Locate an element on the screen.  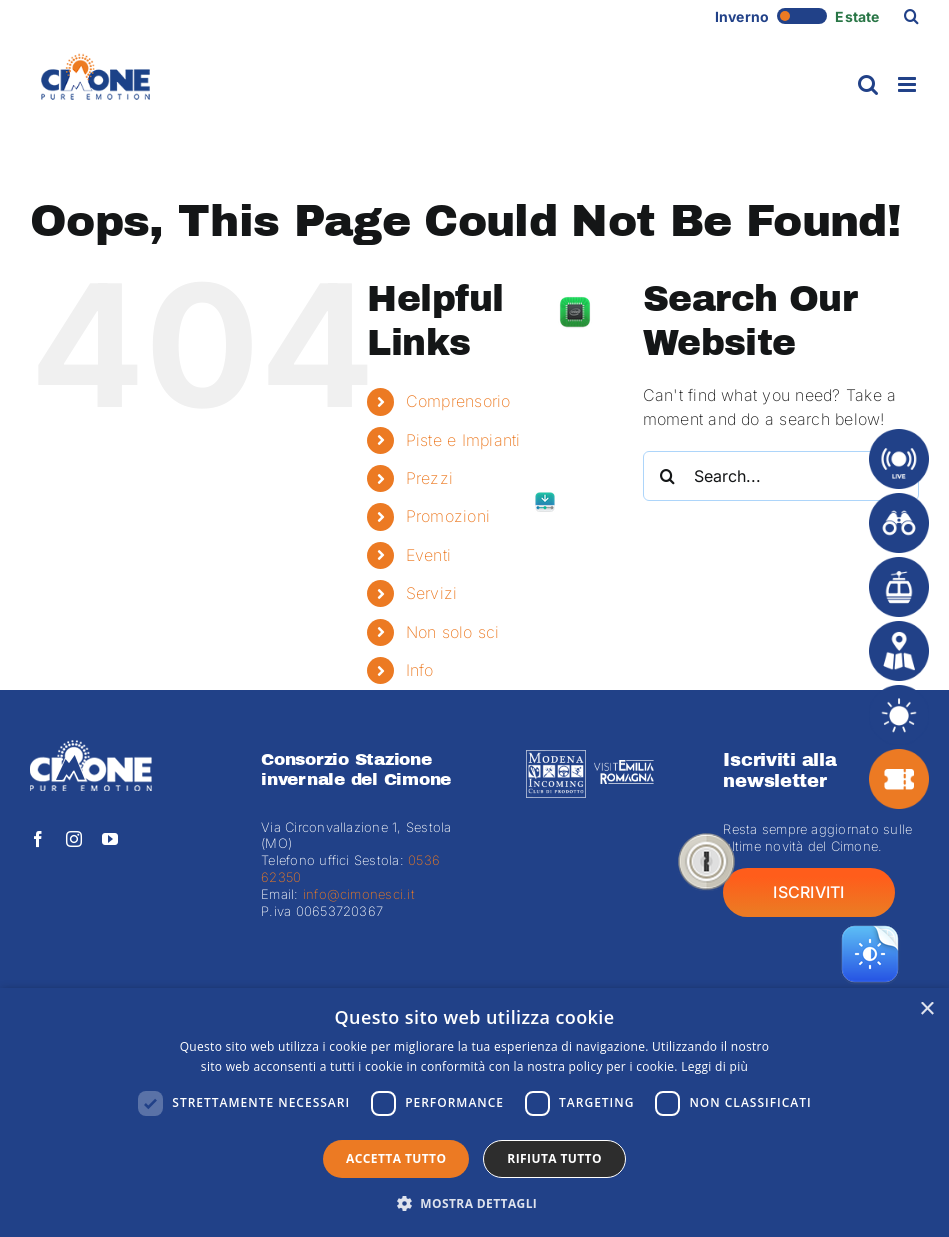
open hardware information utility is located at coordinates (575, 312).